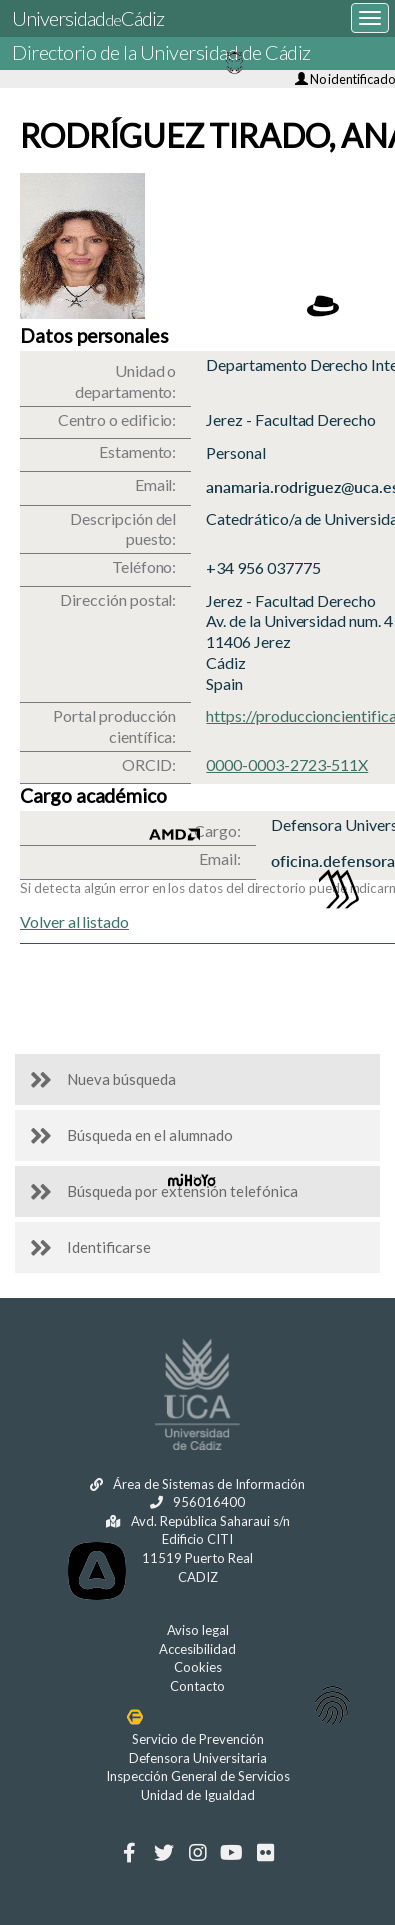 The height and width of the screenshot is (1925, 395). I want to click on grunt javascript task runner logo, so click(234, 62).